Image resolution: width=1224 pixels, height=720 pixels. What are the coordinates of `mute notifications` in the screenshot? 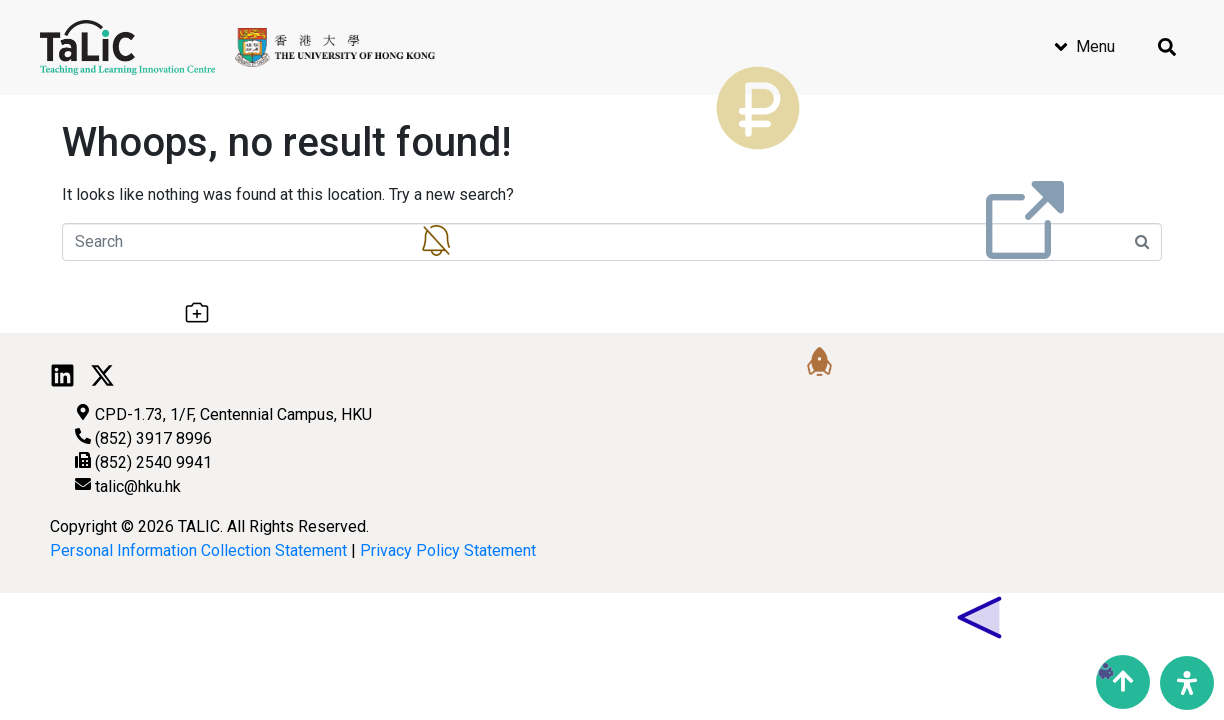 It's located at (436, 240).